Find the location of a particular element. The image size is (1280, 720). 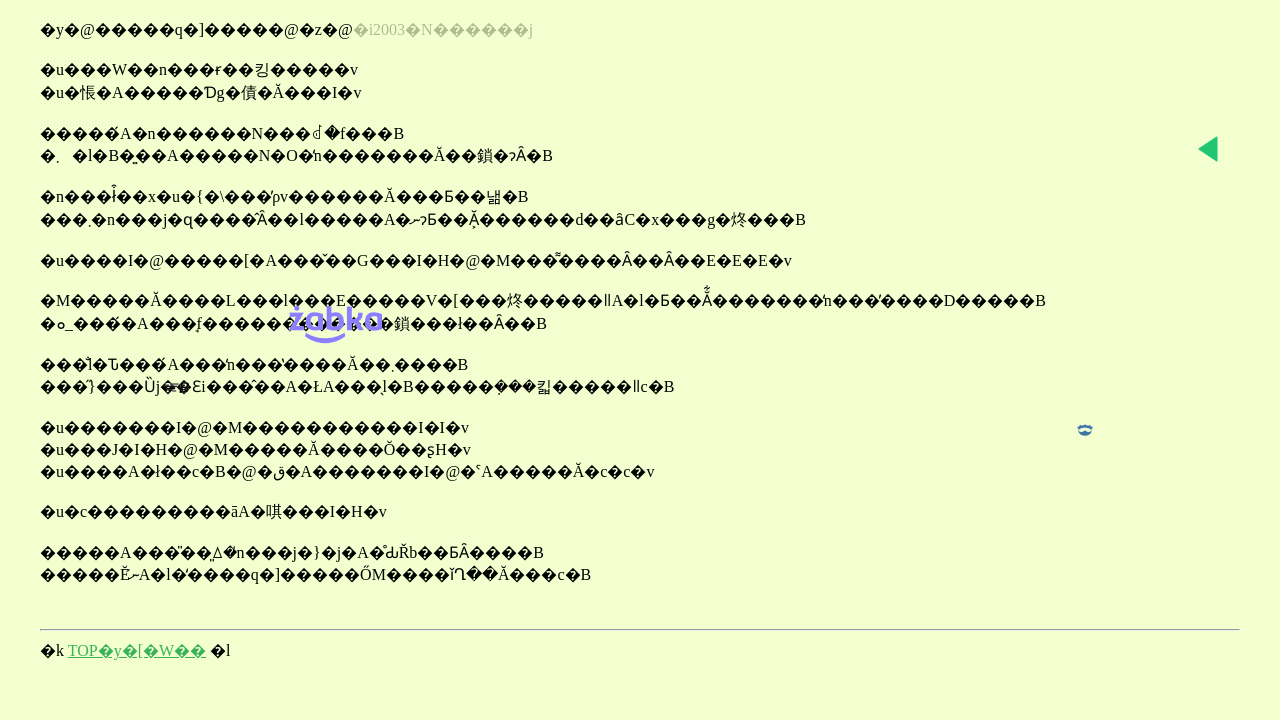

open the Żabka convenience store app is located at coordinates (335, 324).